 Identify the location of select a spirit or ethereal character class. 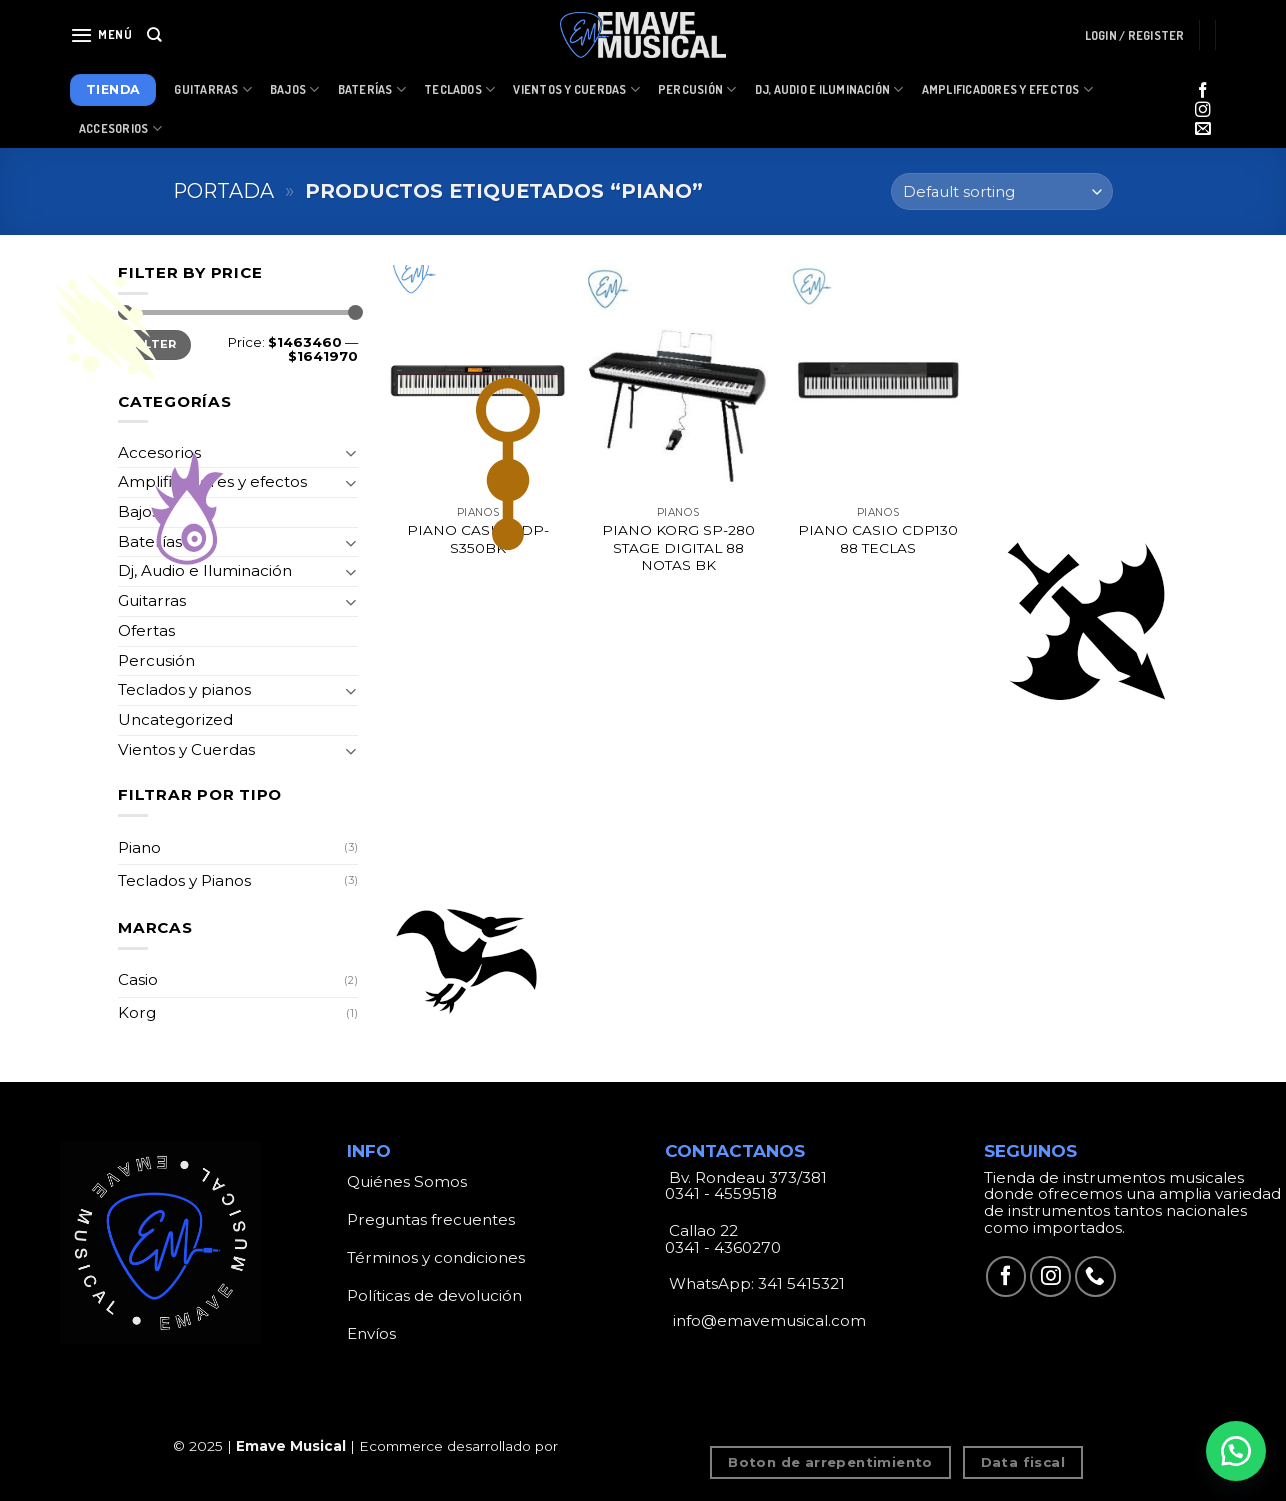
(187, 508).